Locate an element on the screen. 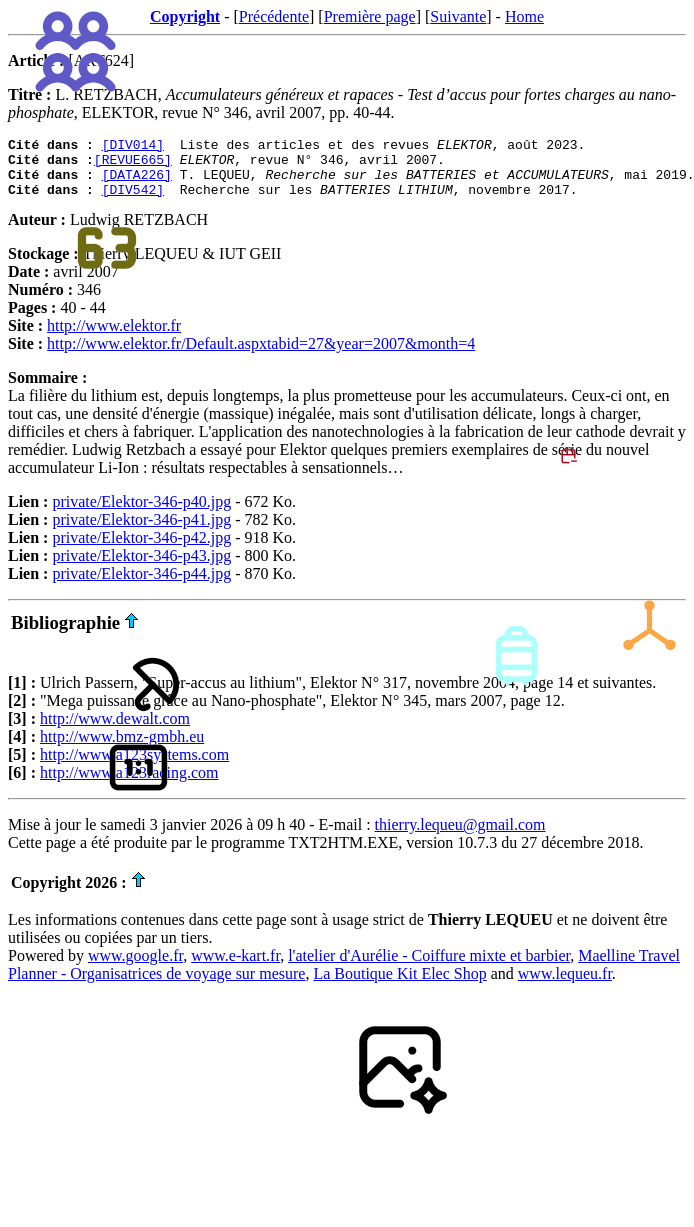  access travel or trip information is located at coordinates (516, 655).